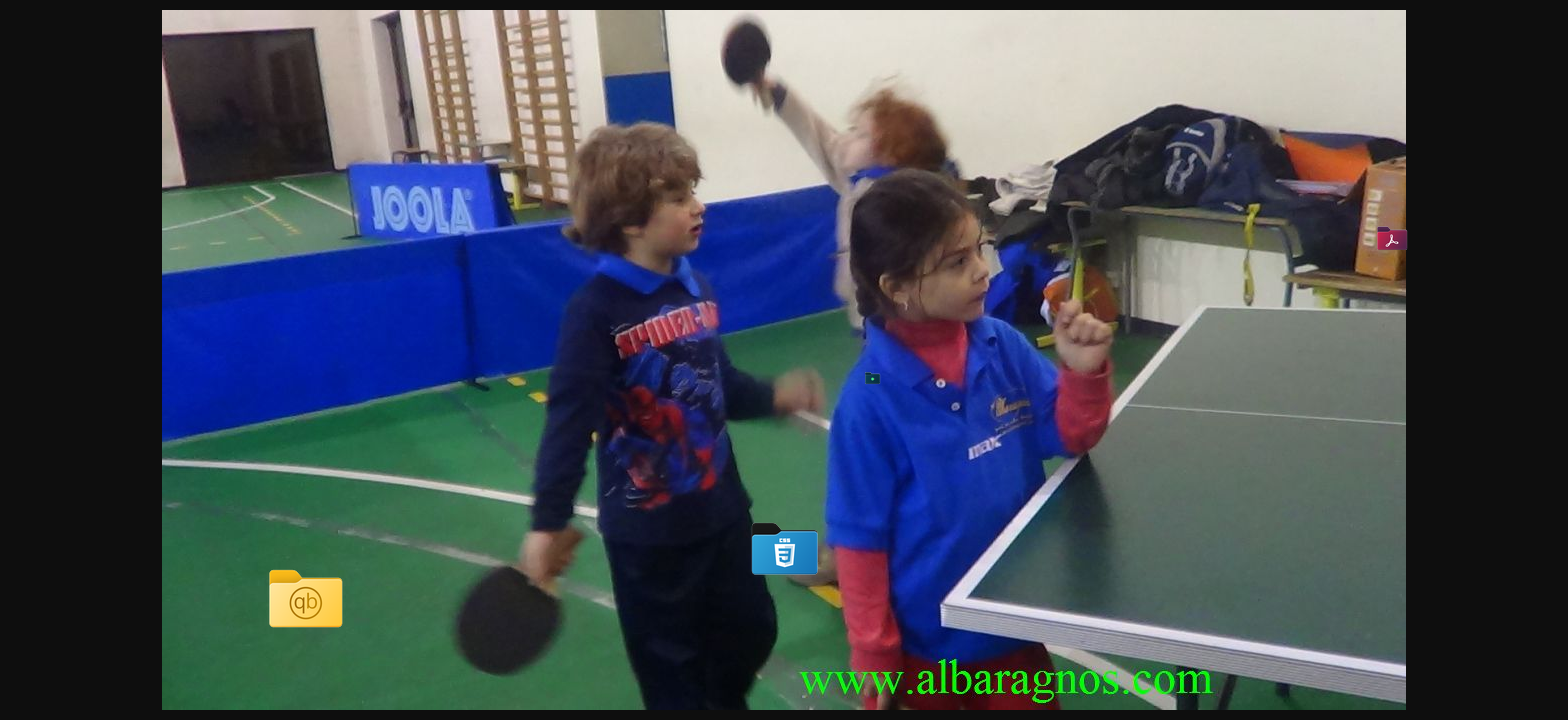  Describe the element at coordinates (1392, 239) in the screenshot. I see `open folder containing adobe acrobat files` at that location.